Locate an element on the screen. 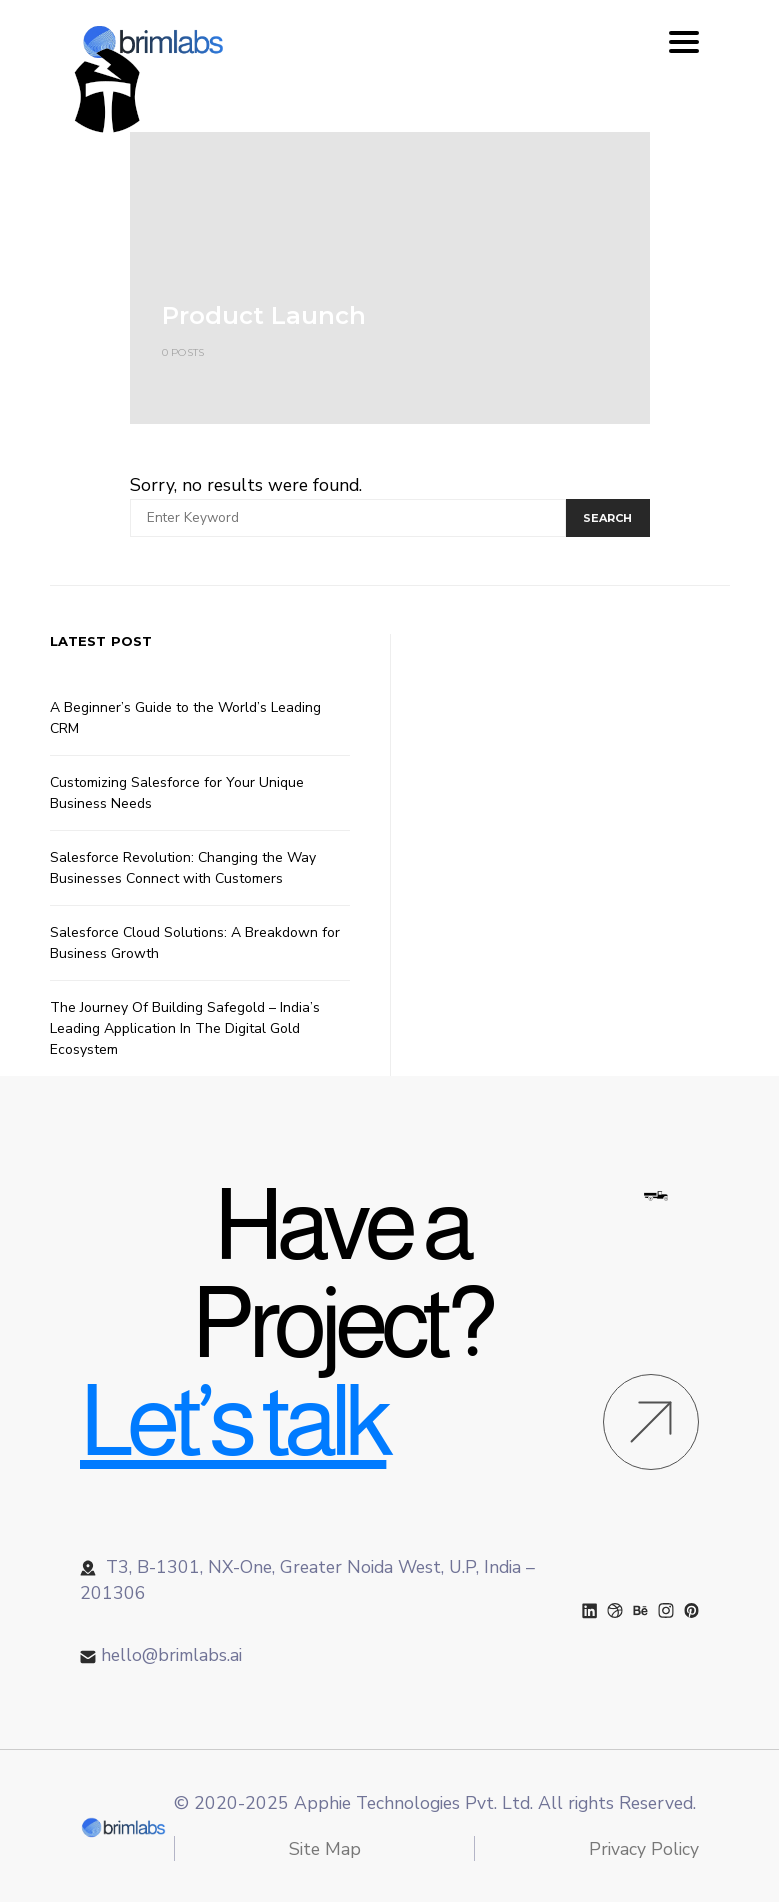  select flatbed truck for delivery option is located at coordinates (656, 1196).